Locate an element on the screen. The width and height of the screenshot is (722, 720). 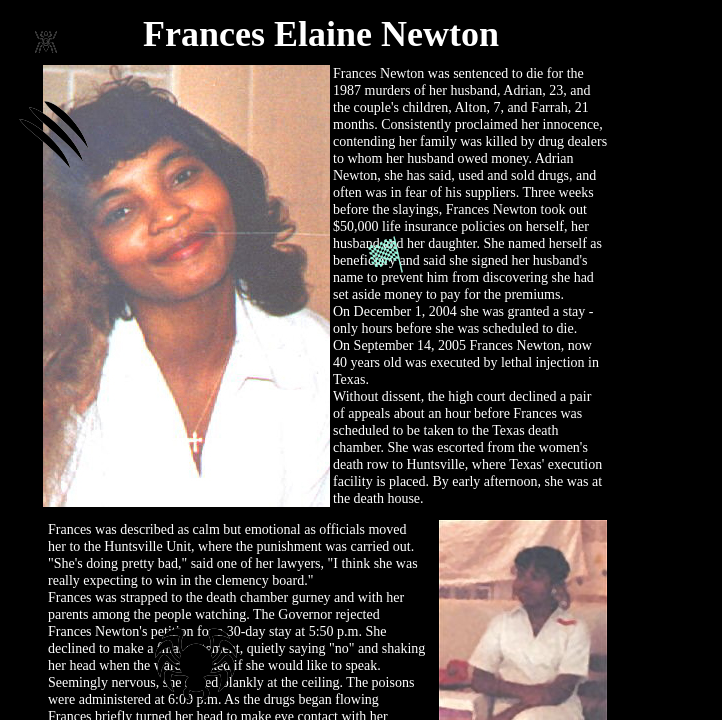
indicates race finish or completion is located at coordinates (385, 254).